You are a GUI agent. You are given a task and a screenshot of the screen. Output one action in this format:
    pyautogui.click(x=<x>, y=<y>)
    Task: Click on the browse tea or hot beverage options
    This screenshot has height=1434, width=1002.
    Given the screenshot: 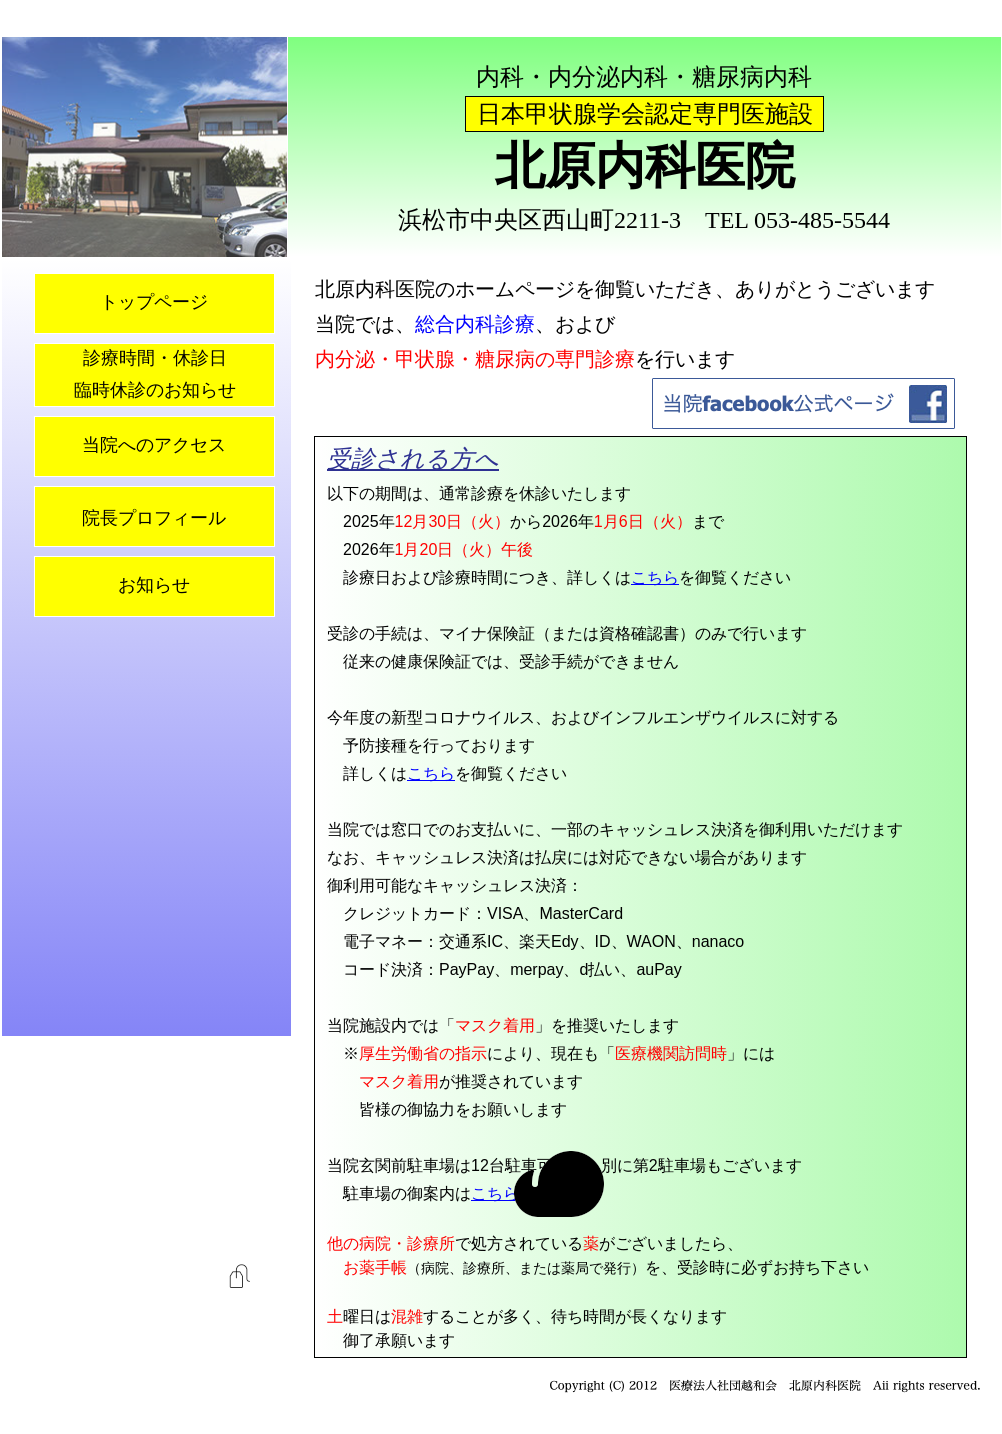 What is the action you would take?
    pyautogui.click(x=239, y=1277)
    